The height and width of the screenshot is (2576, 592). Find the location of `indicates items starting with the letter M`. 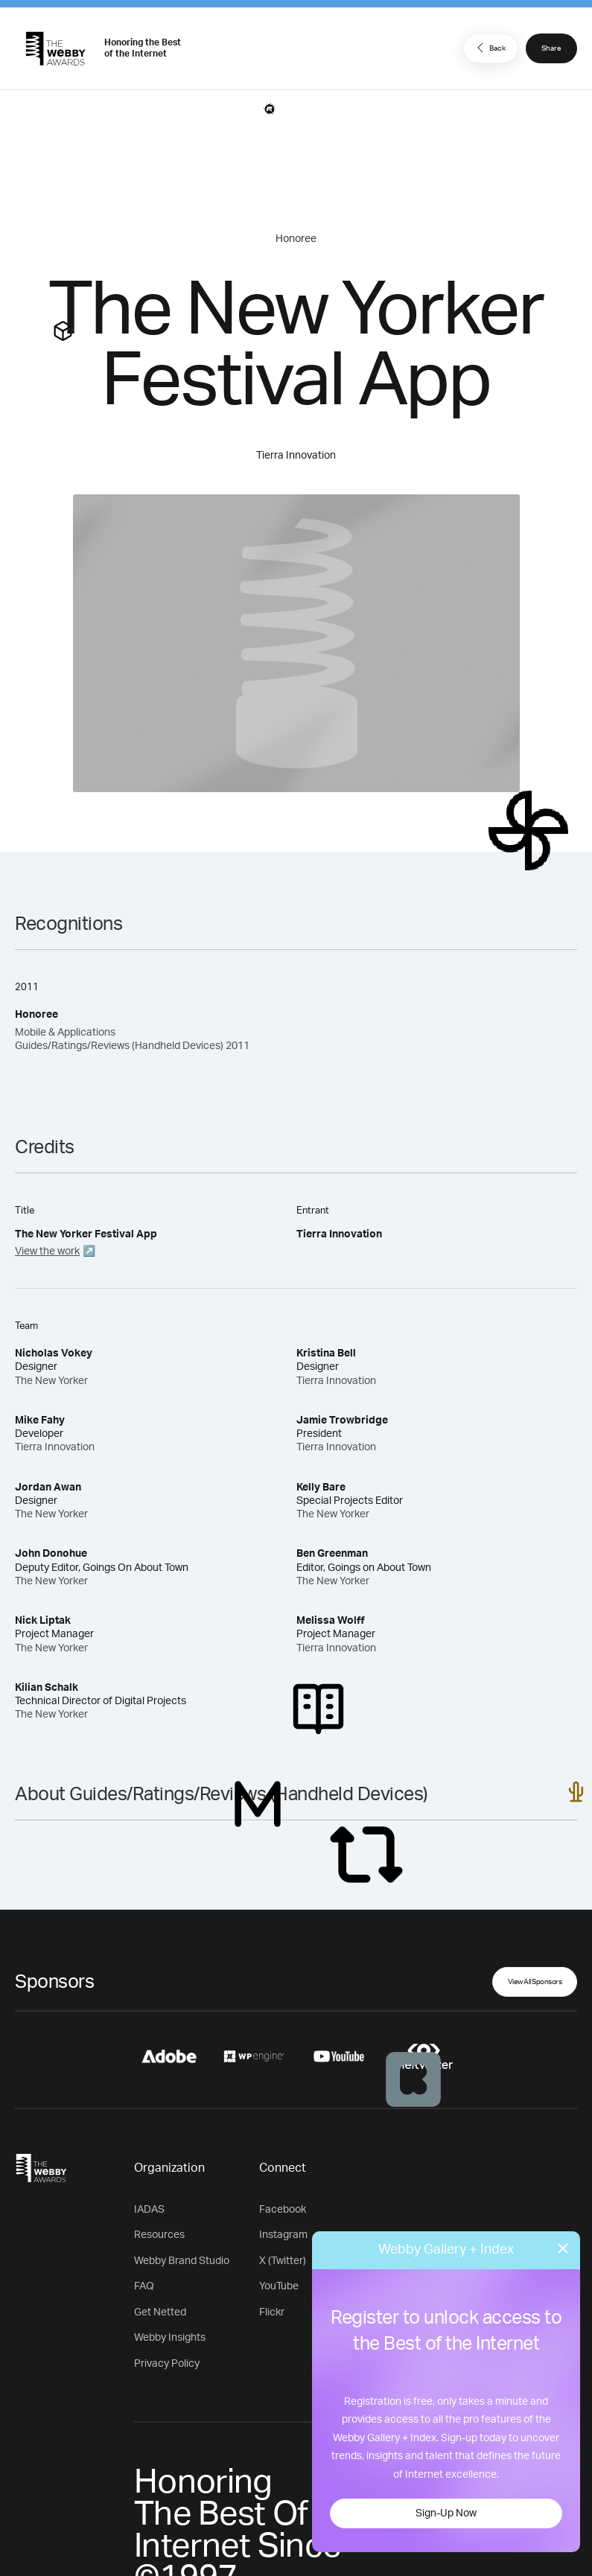

indicates items starting with the letter M is located at coordinates (258, 1804).